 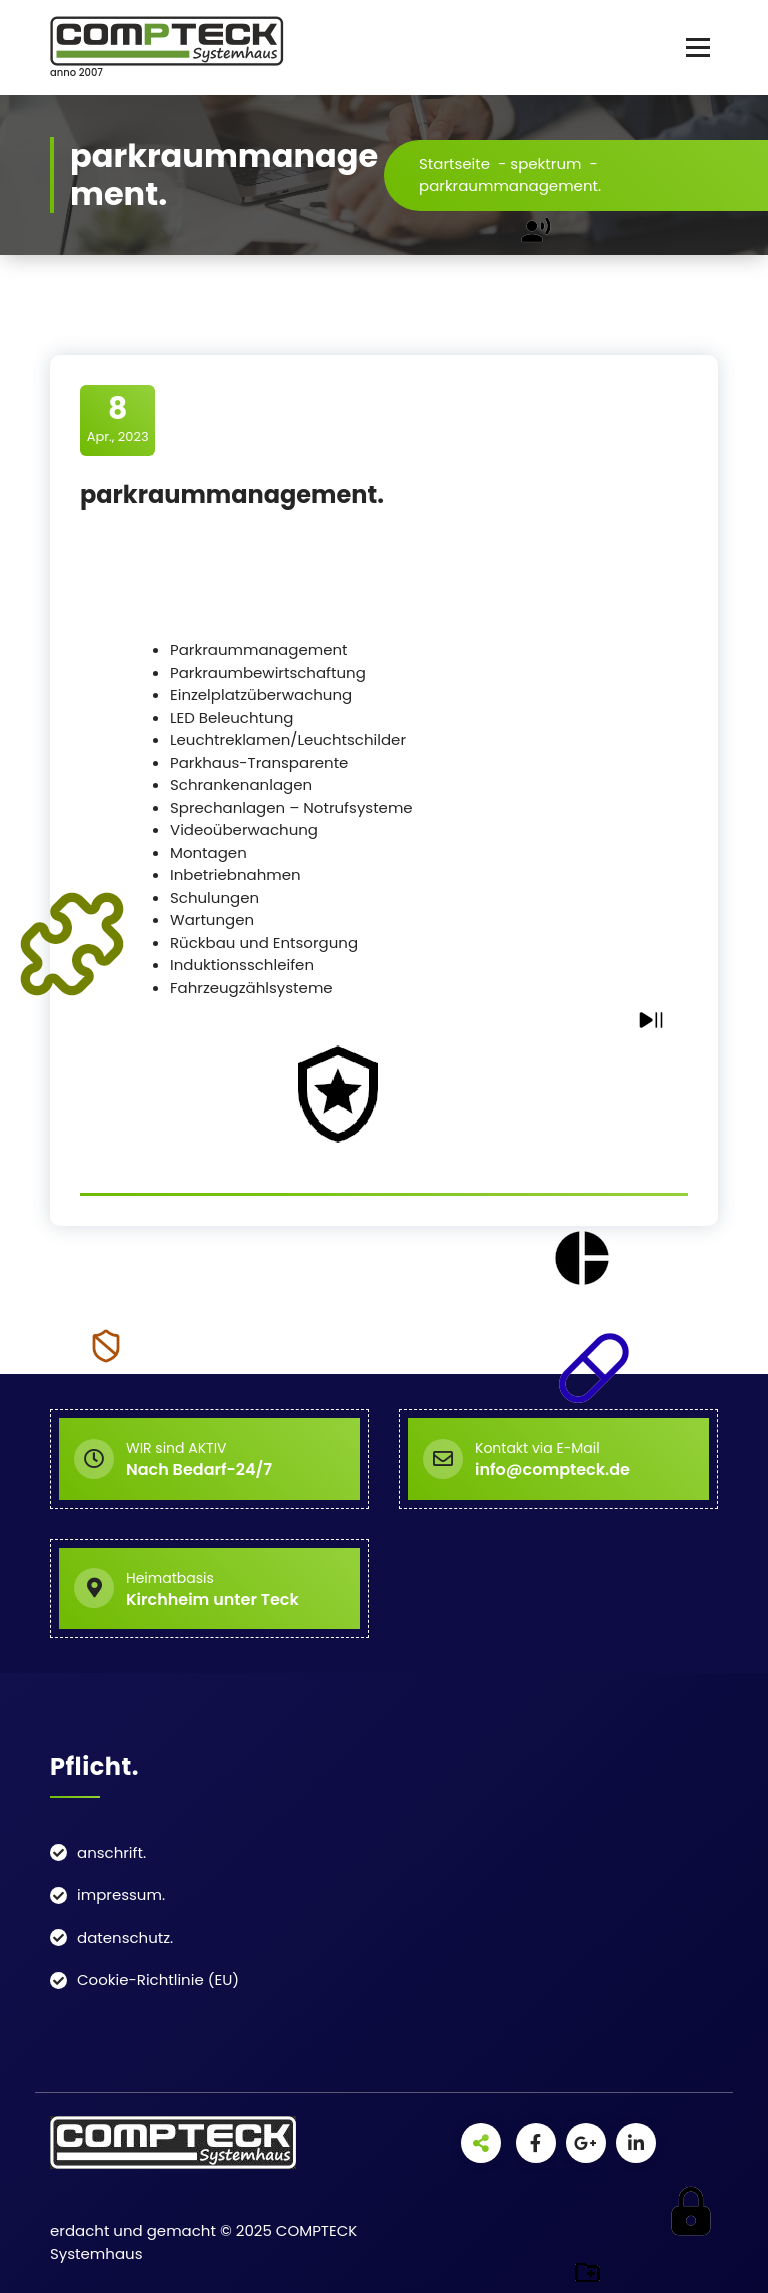 I want to click on view data breakdown or statistics, so click(x=582, y=1258).